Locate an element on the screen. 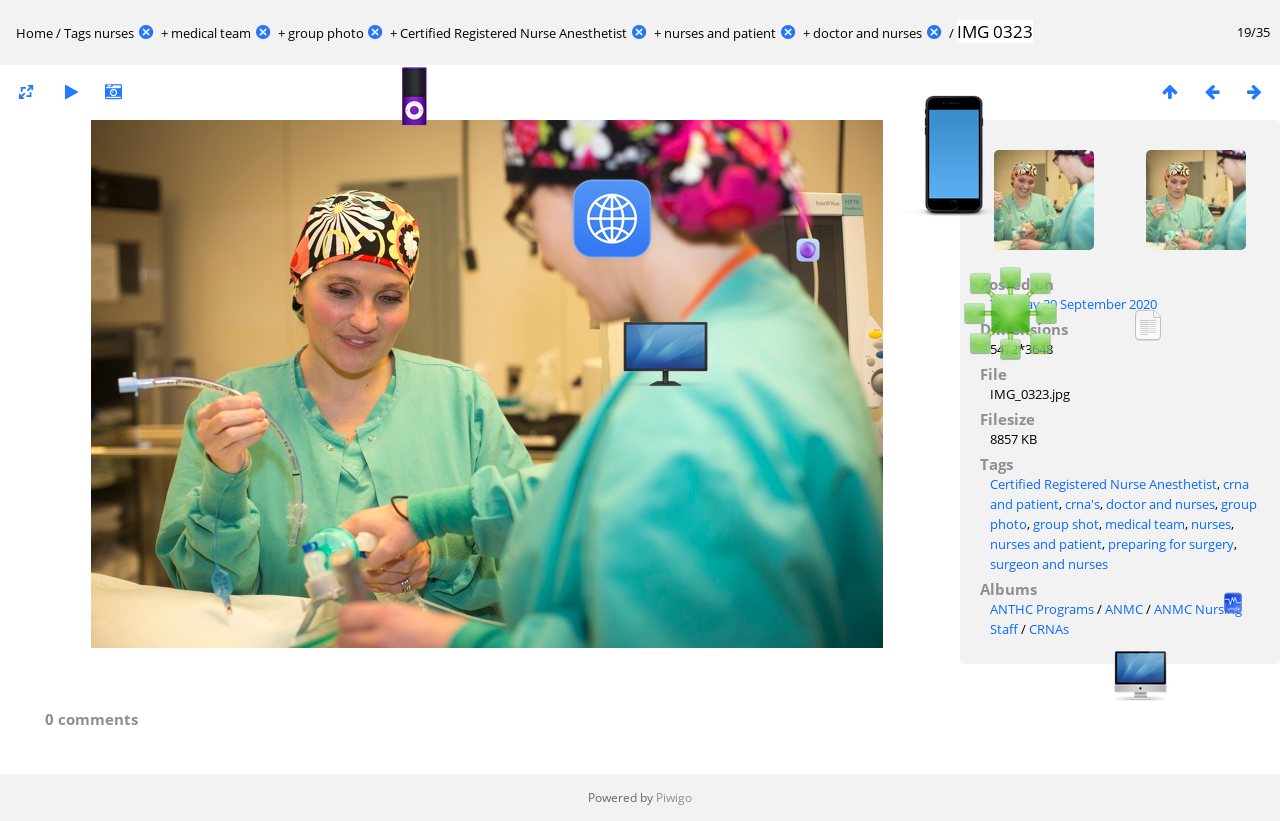  open OrbStack container management app is located at coordinates (808, 250).